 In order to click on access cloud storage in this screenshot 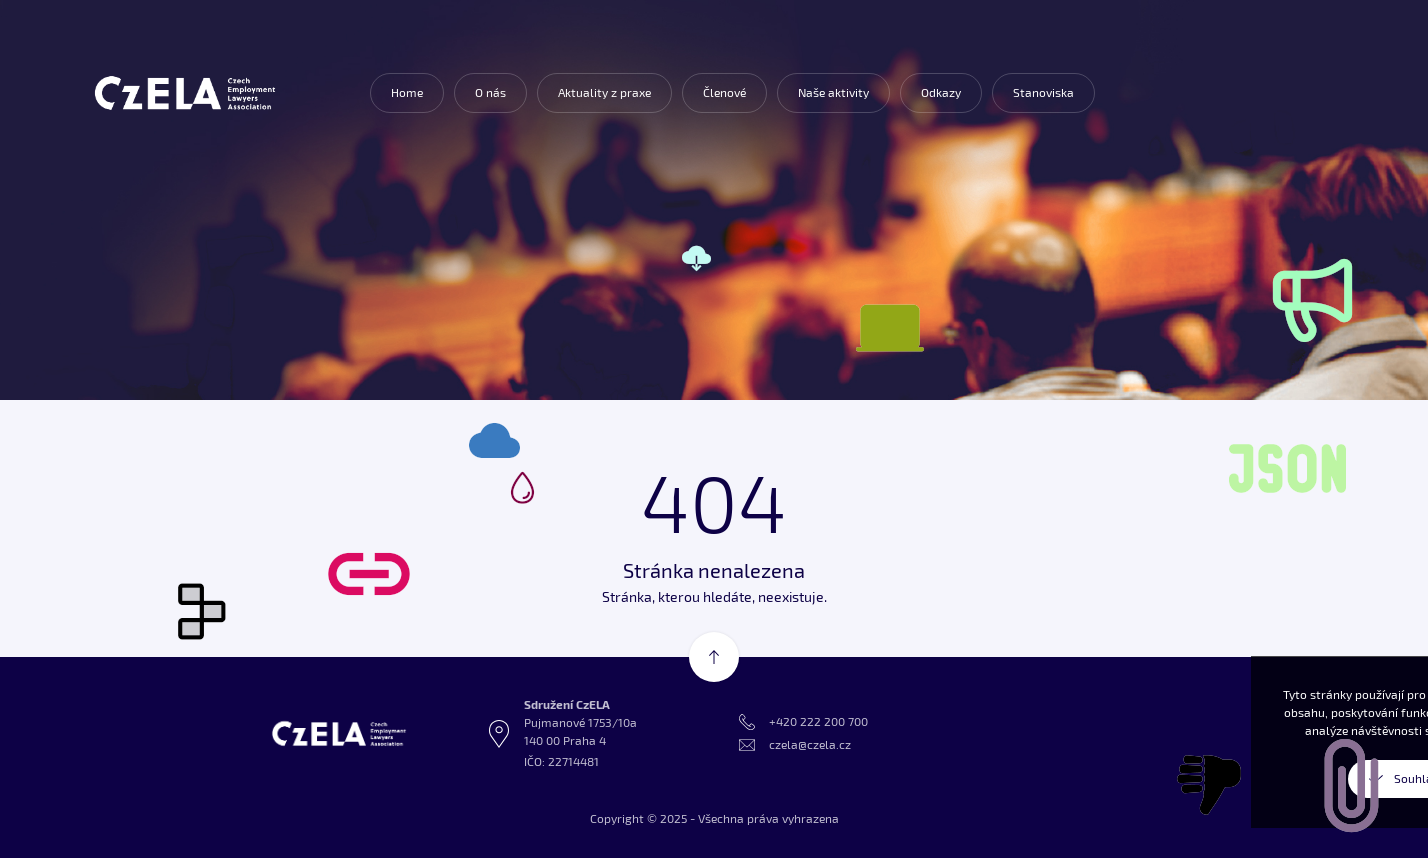, I will do `click(494, 440)`.